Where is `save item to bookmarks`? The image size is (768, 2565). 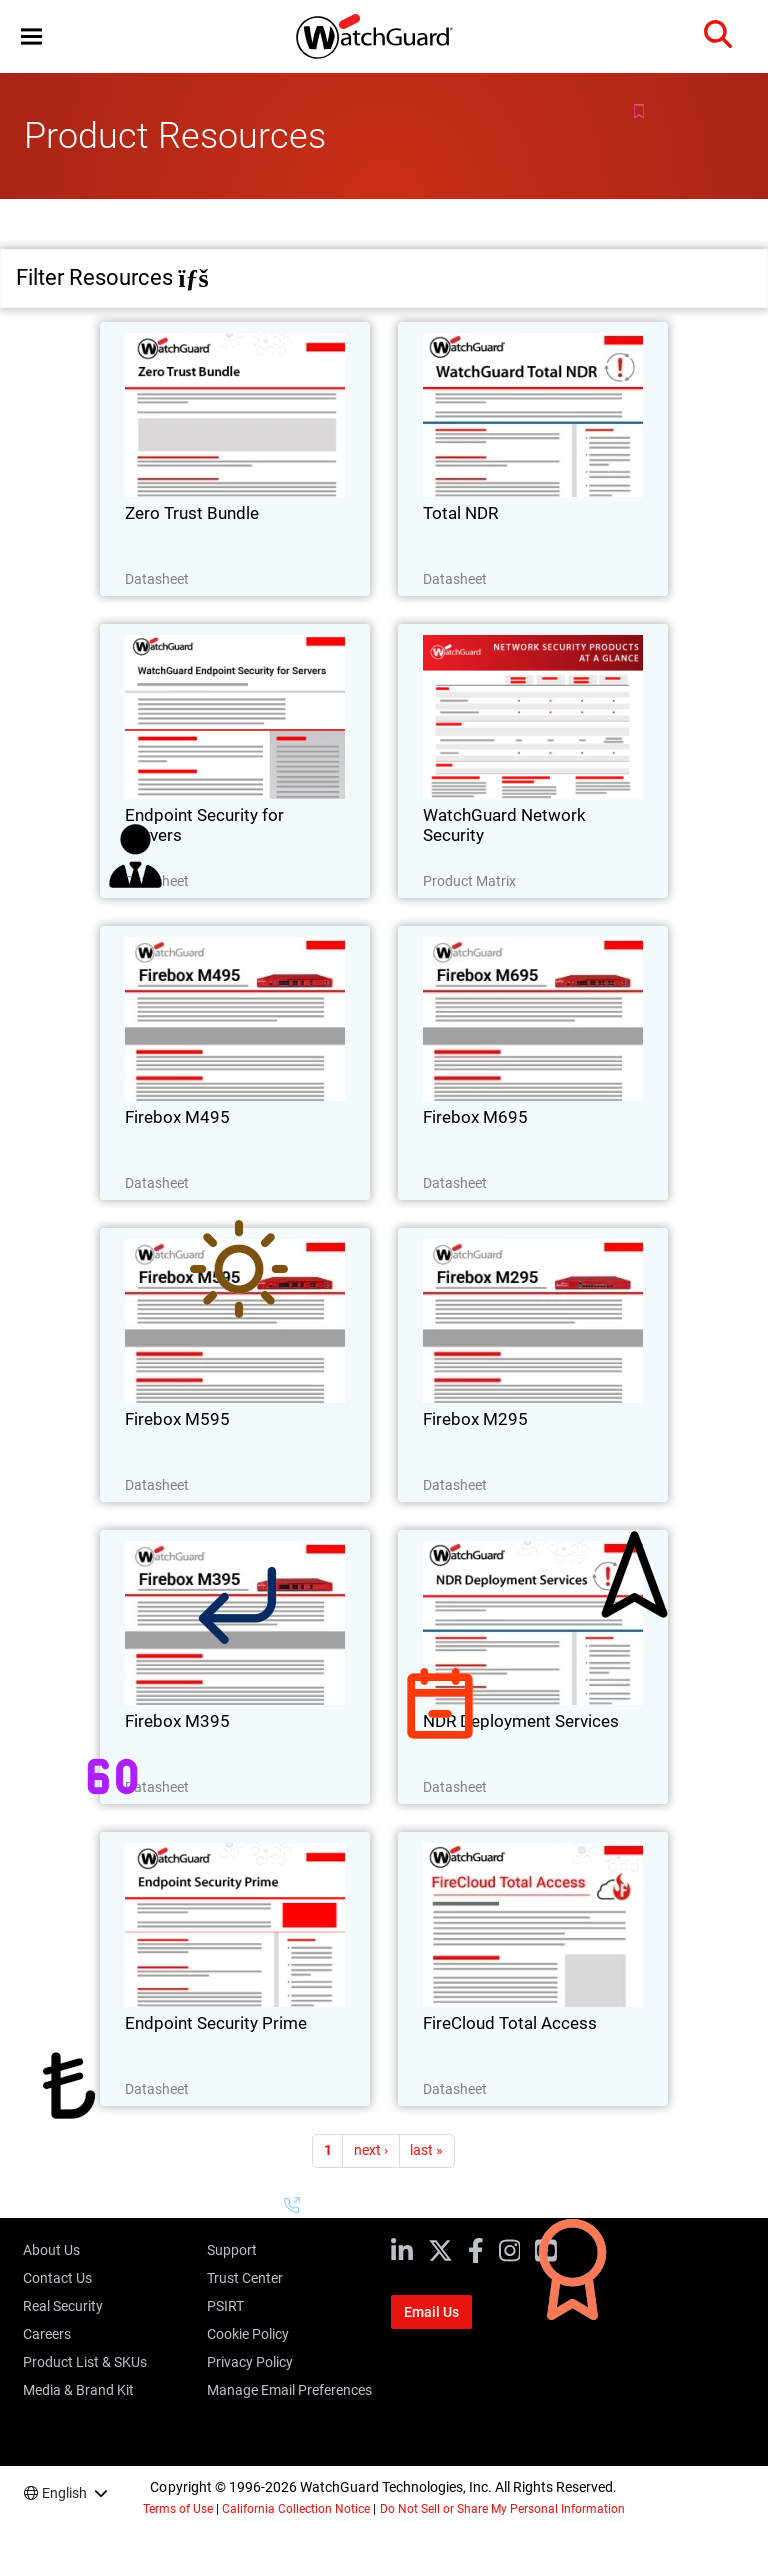
save item to bookmarks is located at coordinates (639, 111).